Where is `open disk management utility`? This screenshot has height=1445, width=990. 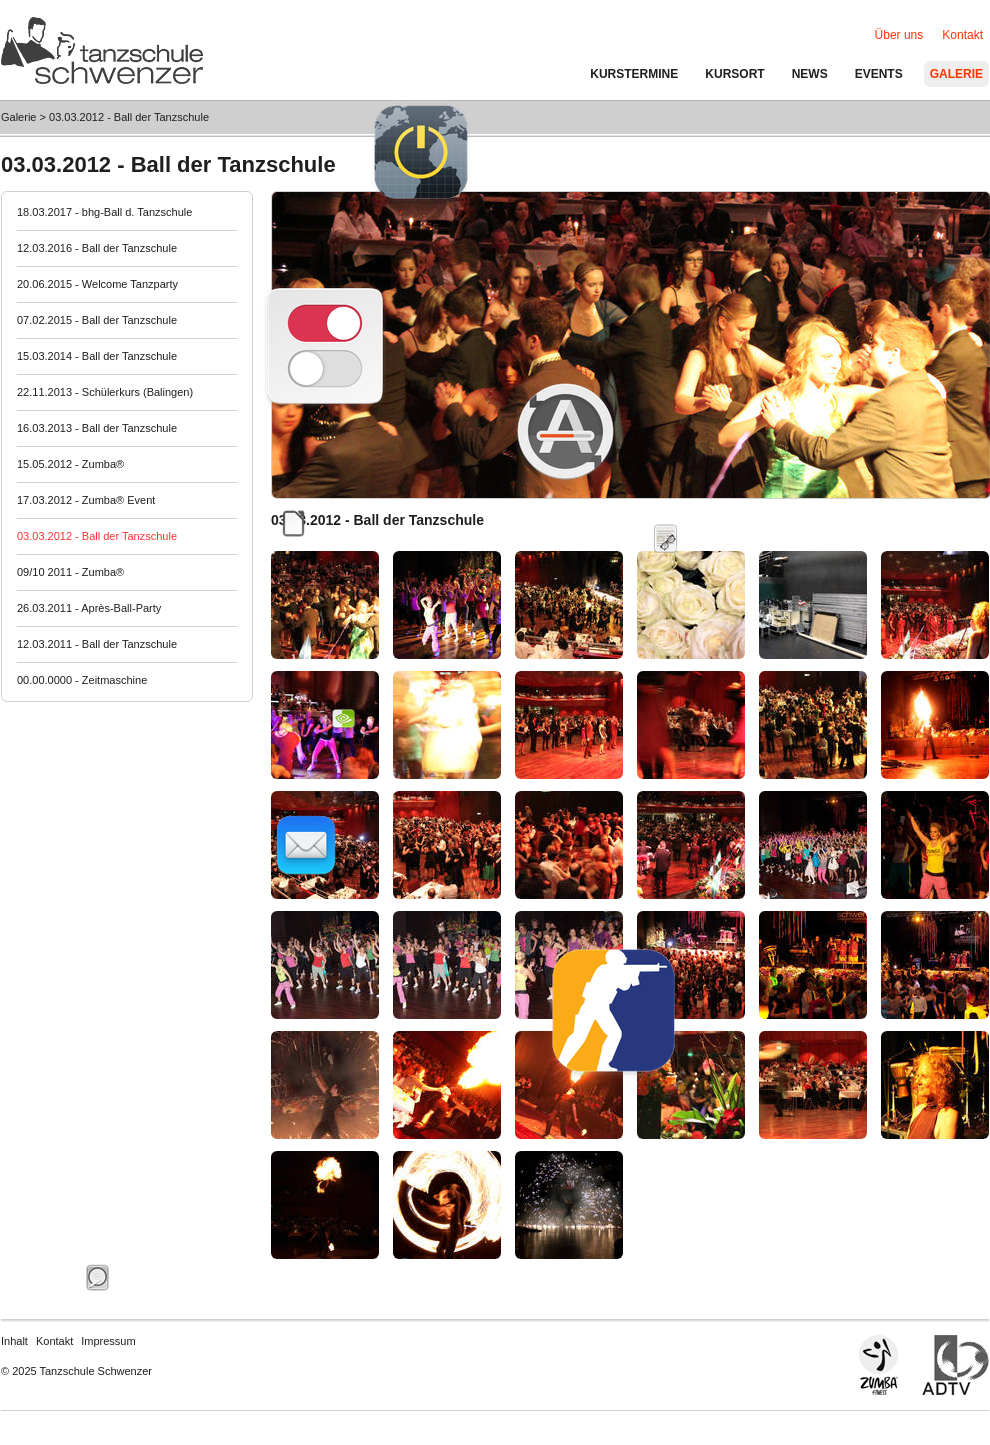 open disk management utility is located at coordinates (97, 1277).